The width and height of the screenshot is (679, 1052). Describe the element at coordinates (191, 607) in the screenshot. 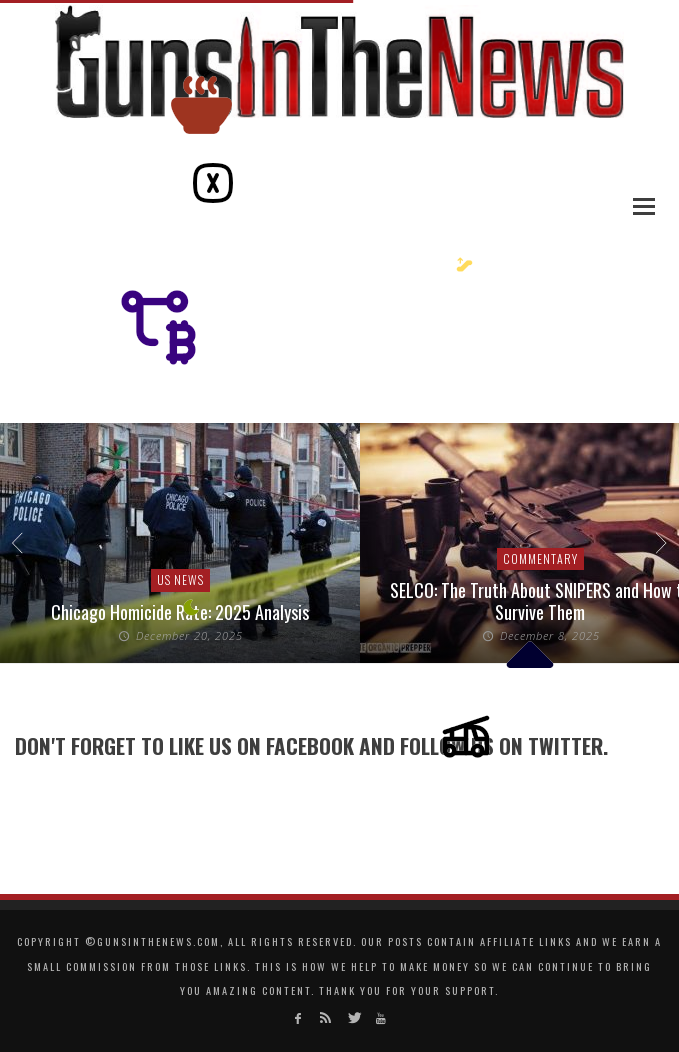

I see `enable dark mode` at that location.